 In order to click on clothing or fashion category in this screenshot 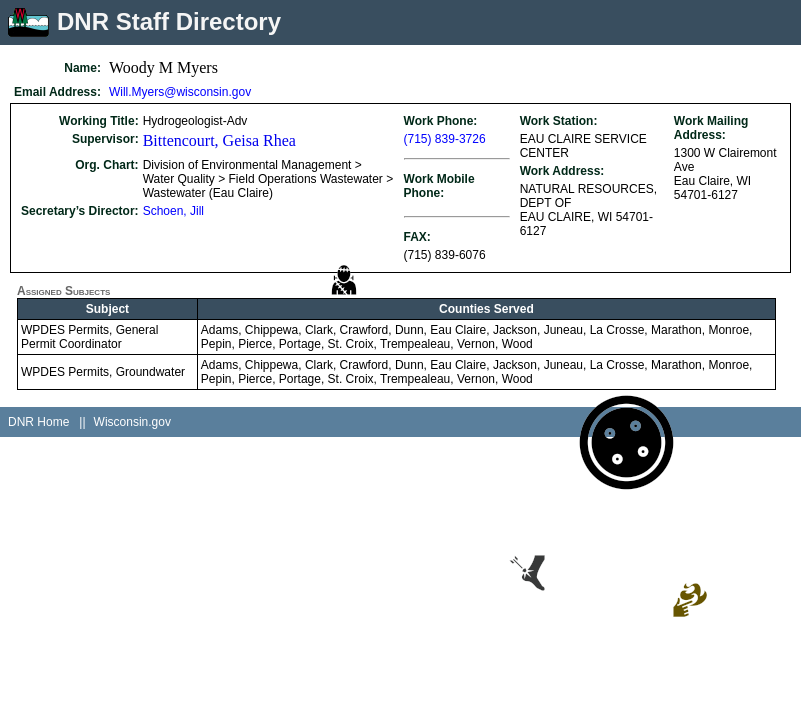, I will do `click(626, 442)`.